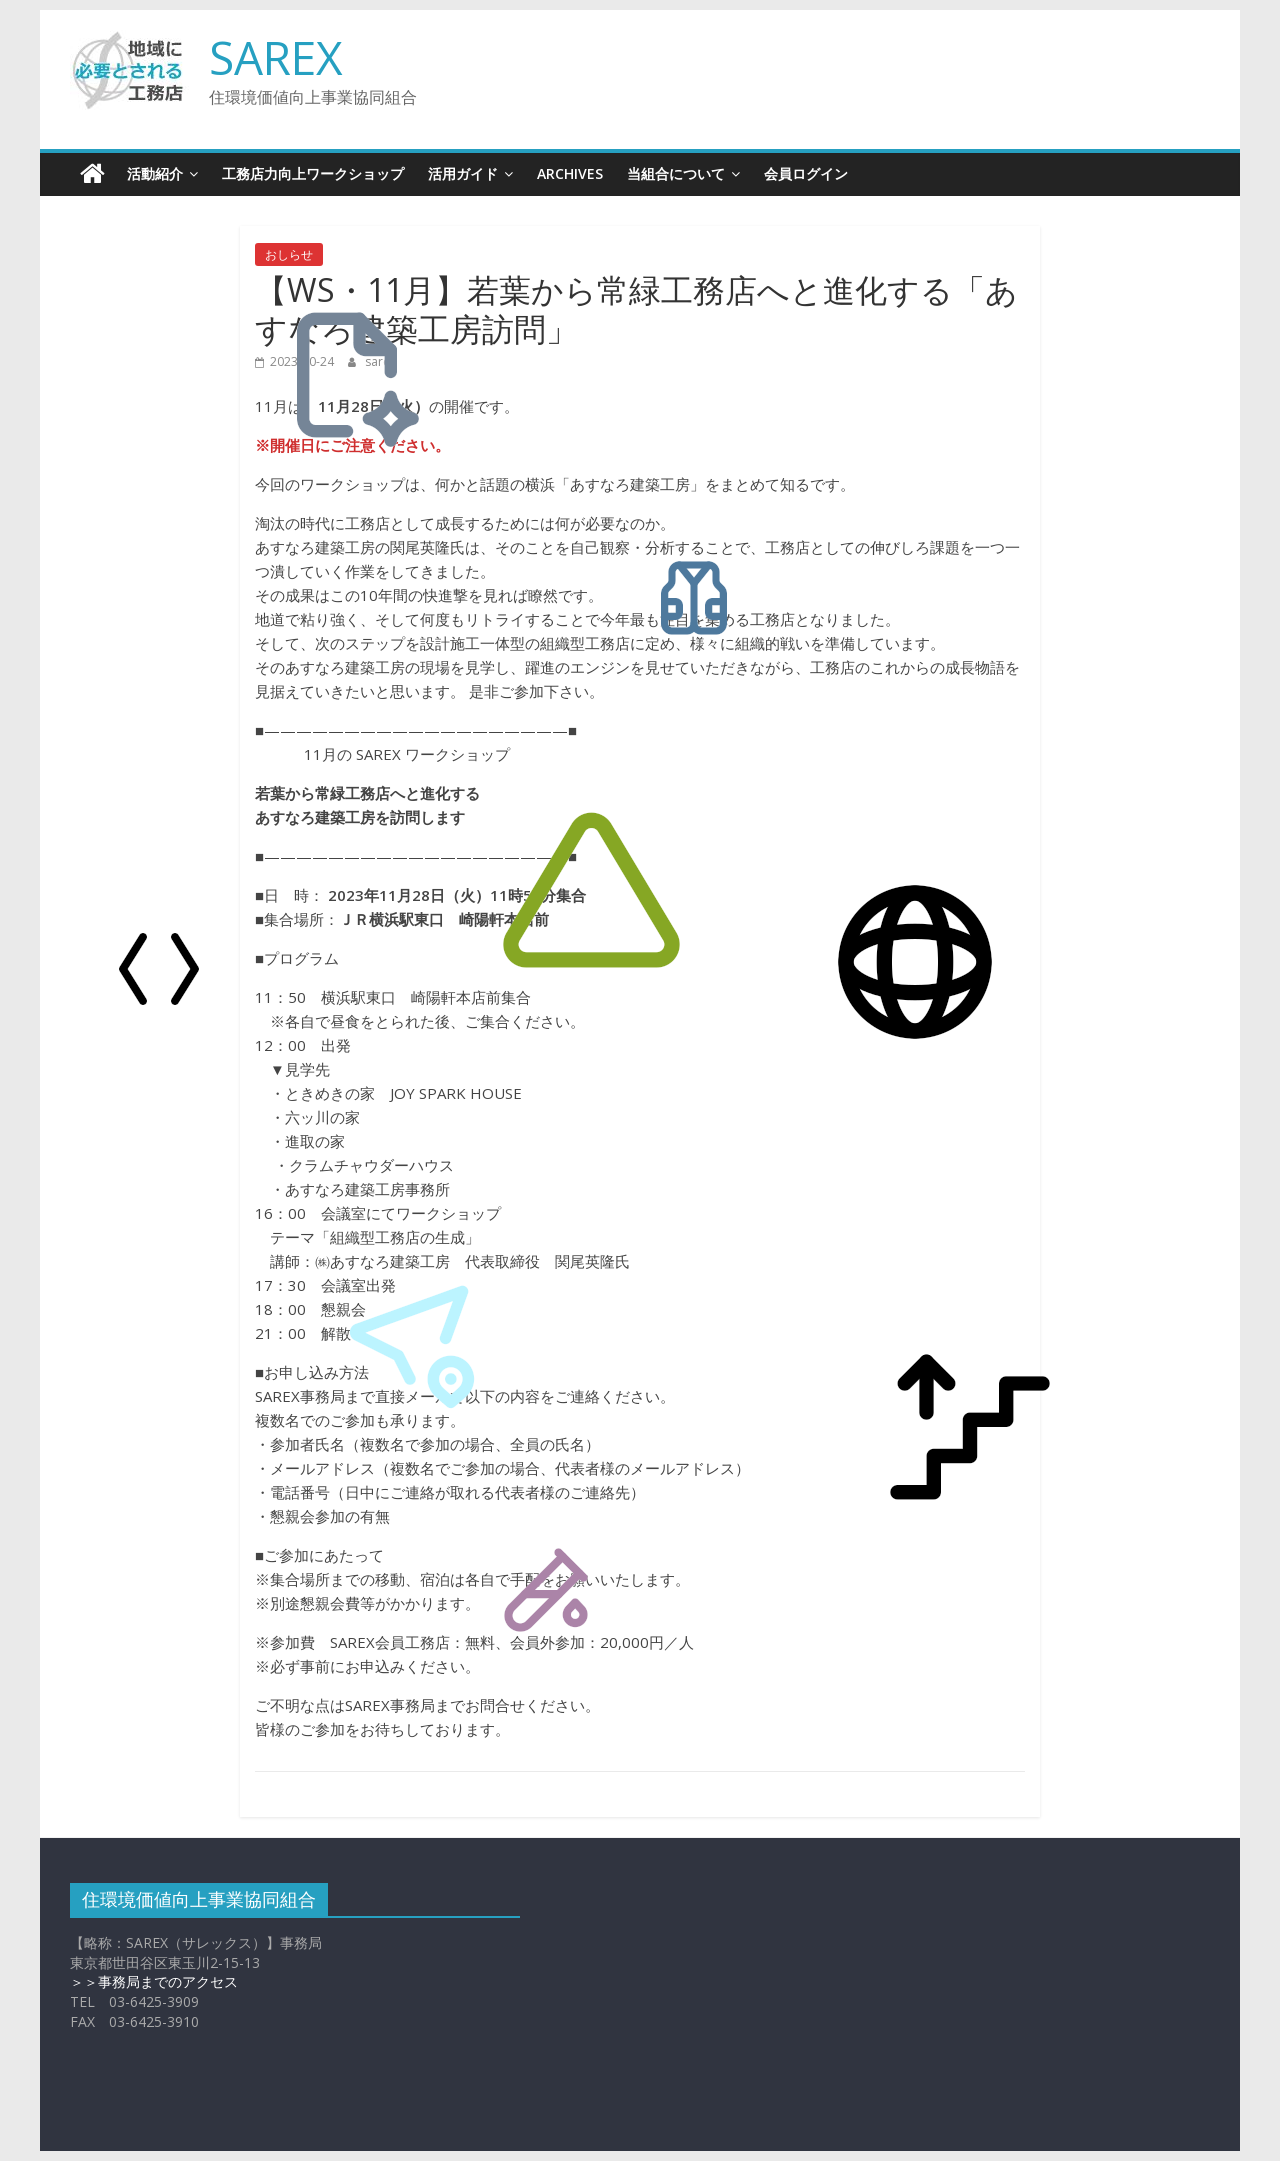  What do you see at coordinates (410, 1344) in the screenshot?
I see `send current location` at bounding box center [410, 1344].